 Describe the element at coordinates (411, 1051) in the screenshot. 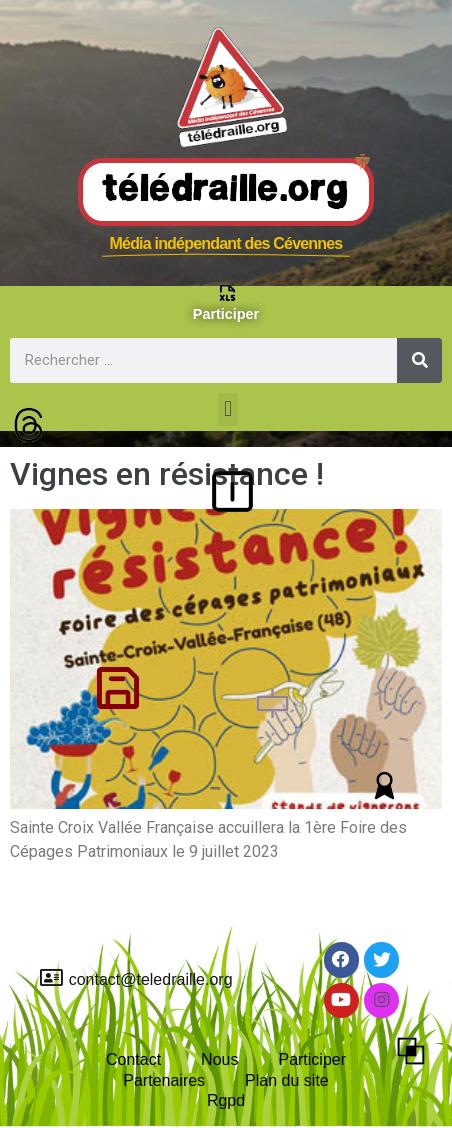

I see `combine or merge selected layers` at that location.